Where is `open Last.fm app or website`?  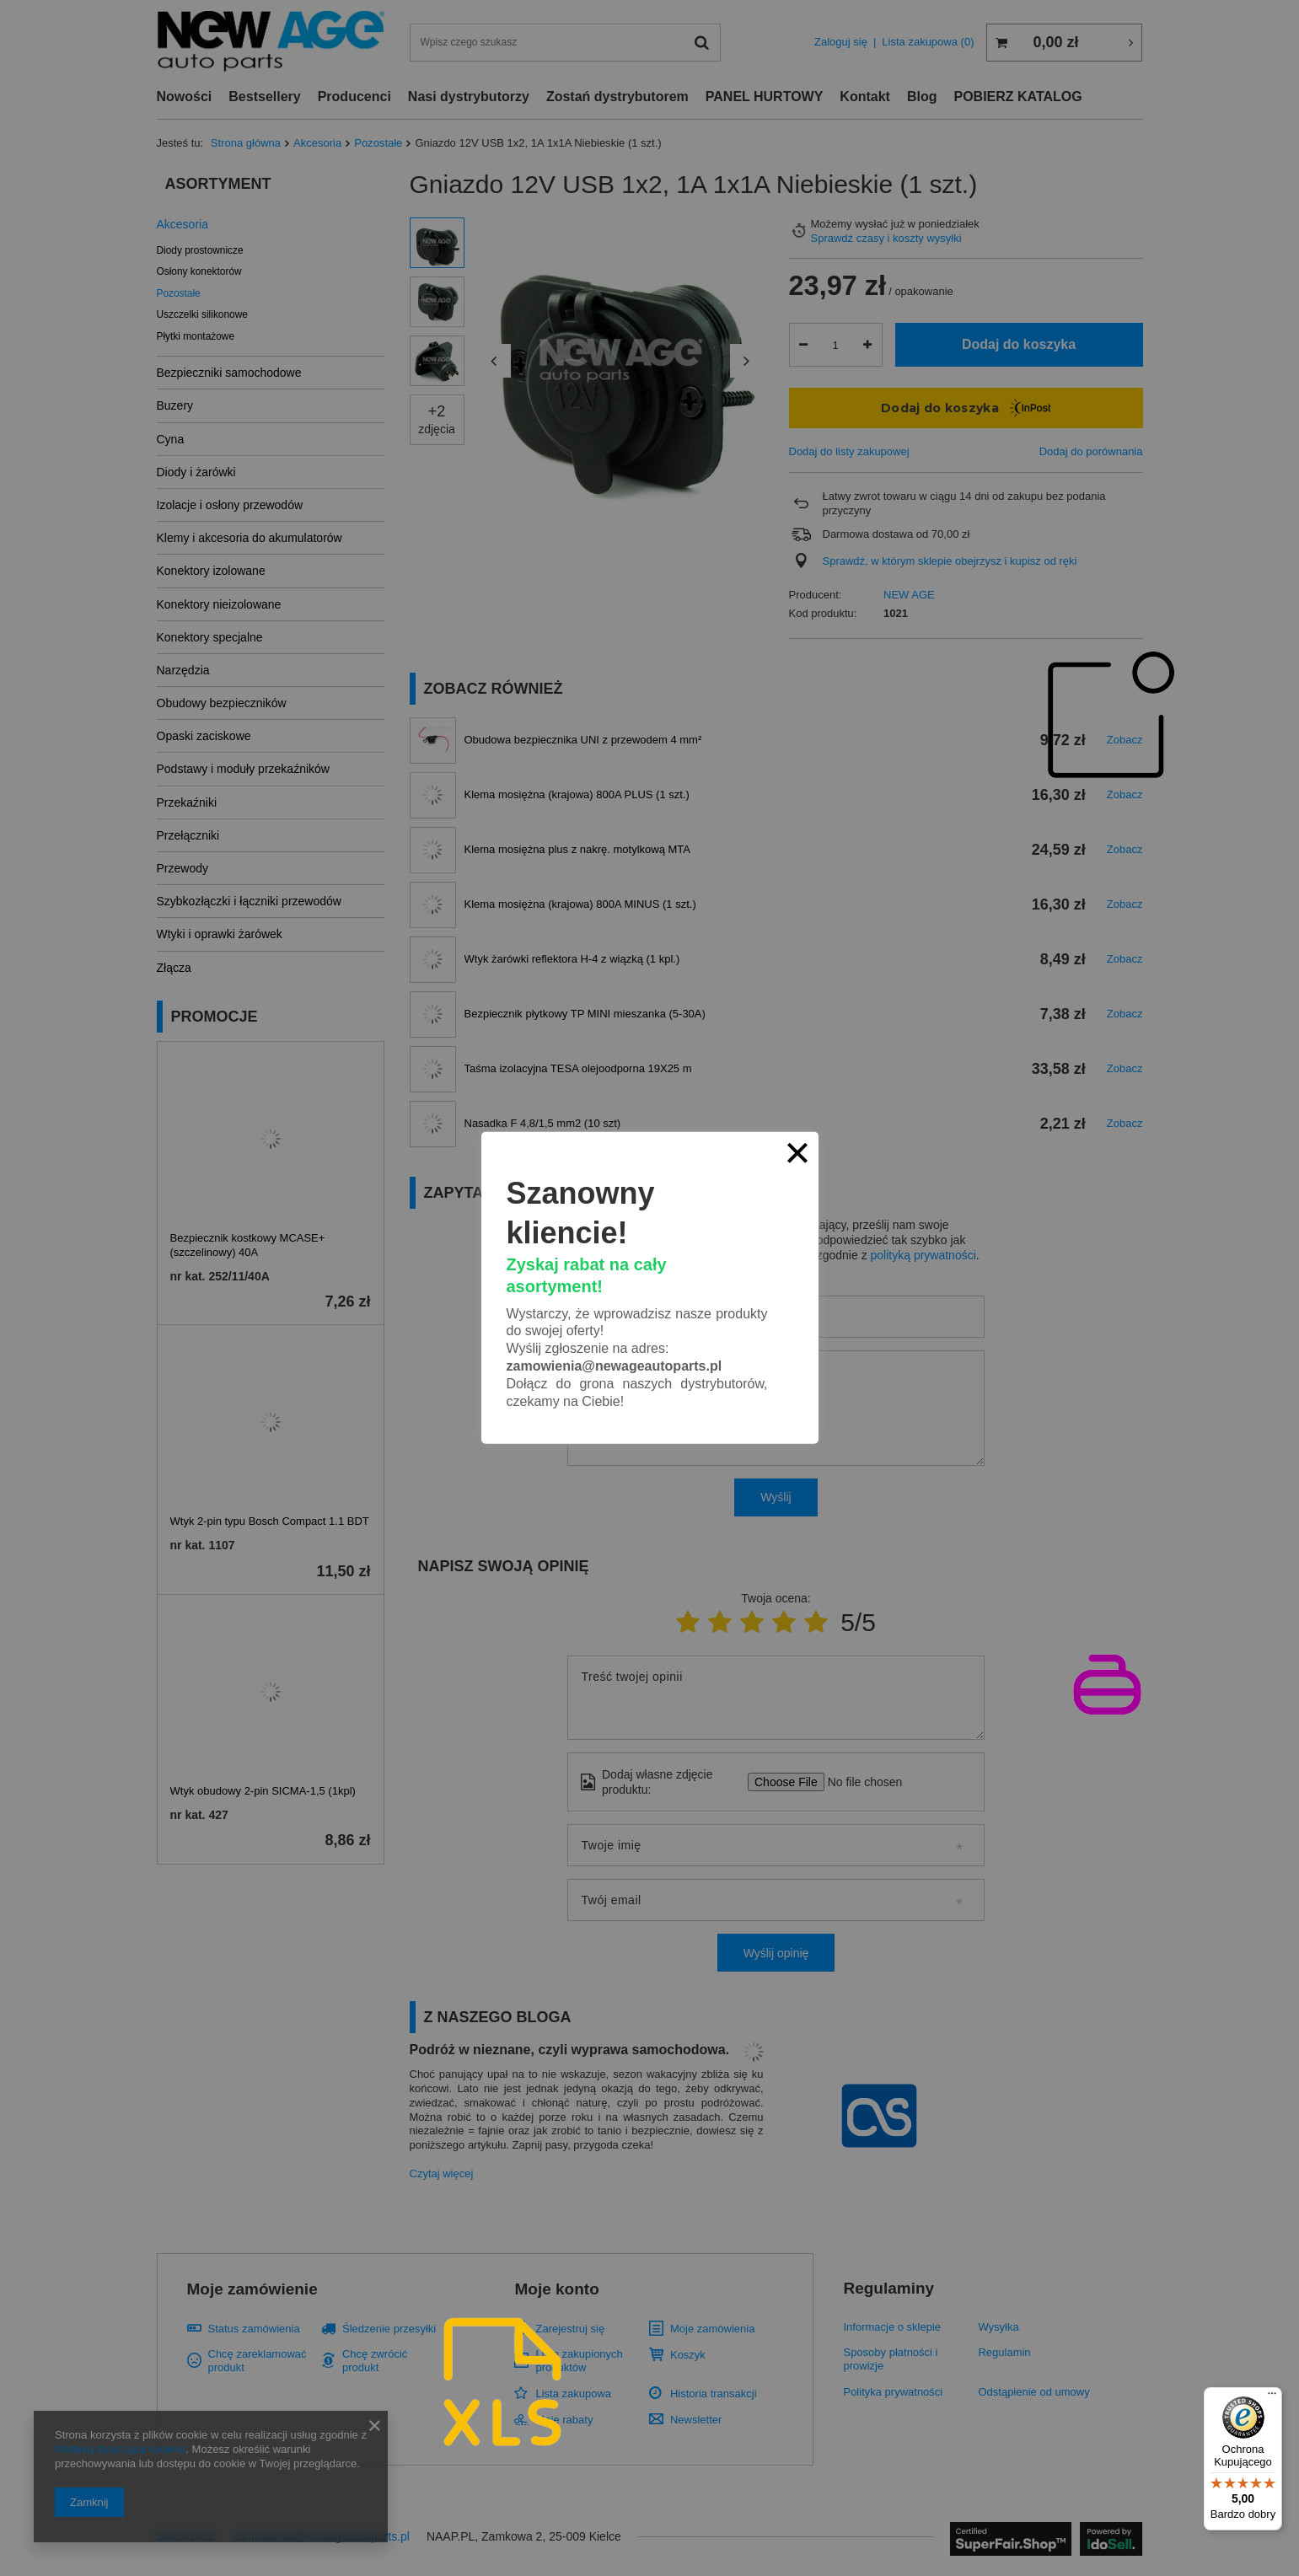
open Last.fm app or website is located at coordinates (879, 2116).